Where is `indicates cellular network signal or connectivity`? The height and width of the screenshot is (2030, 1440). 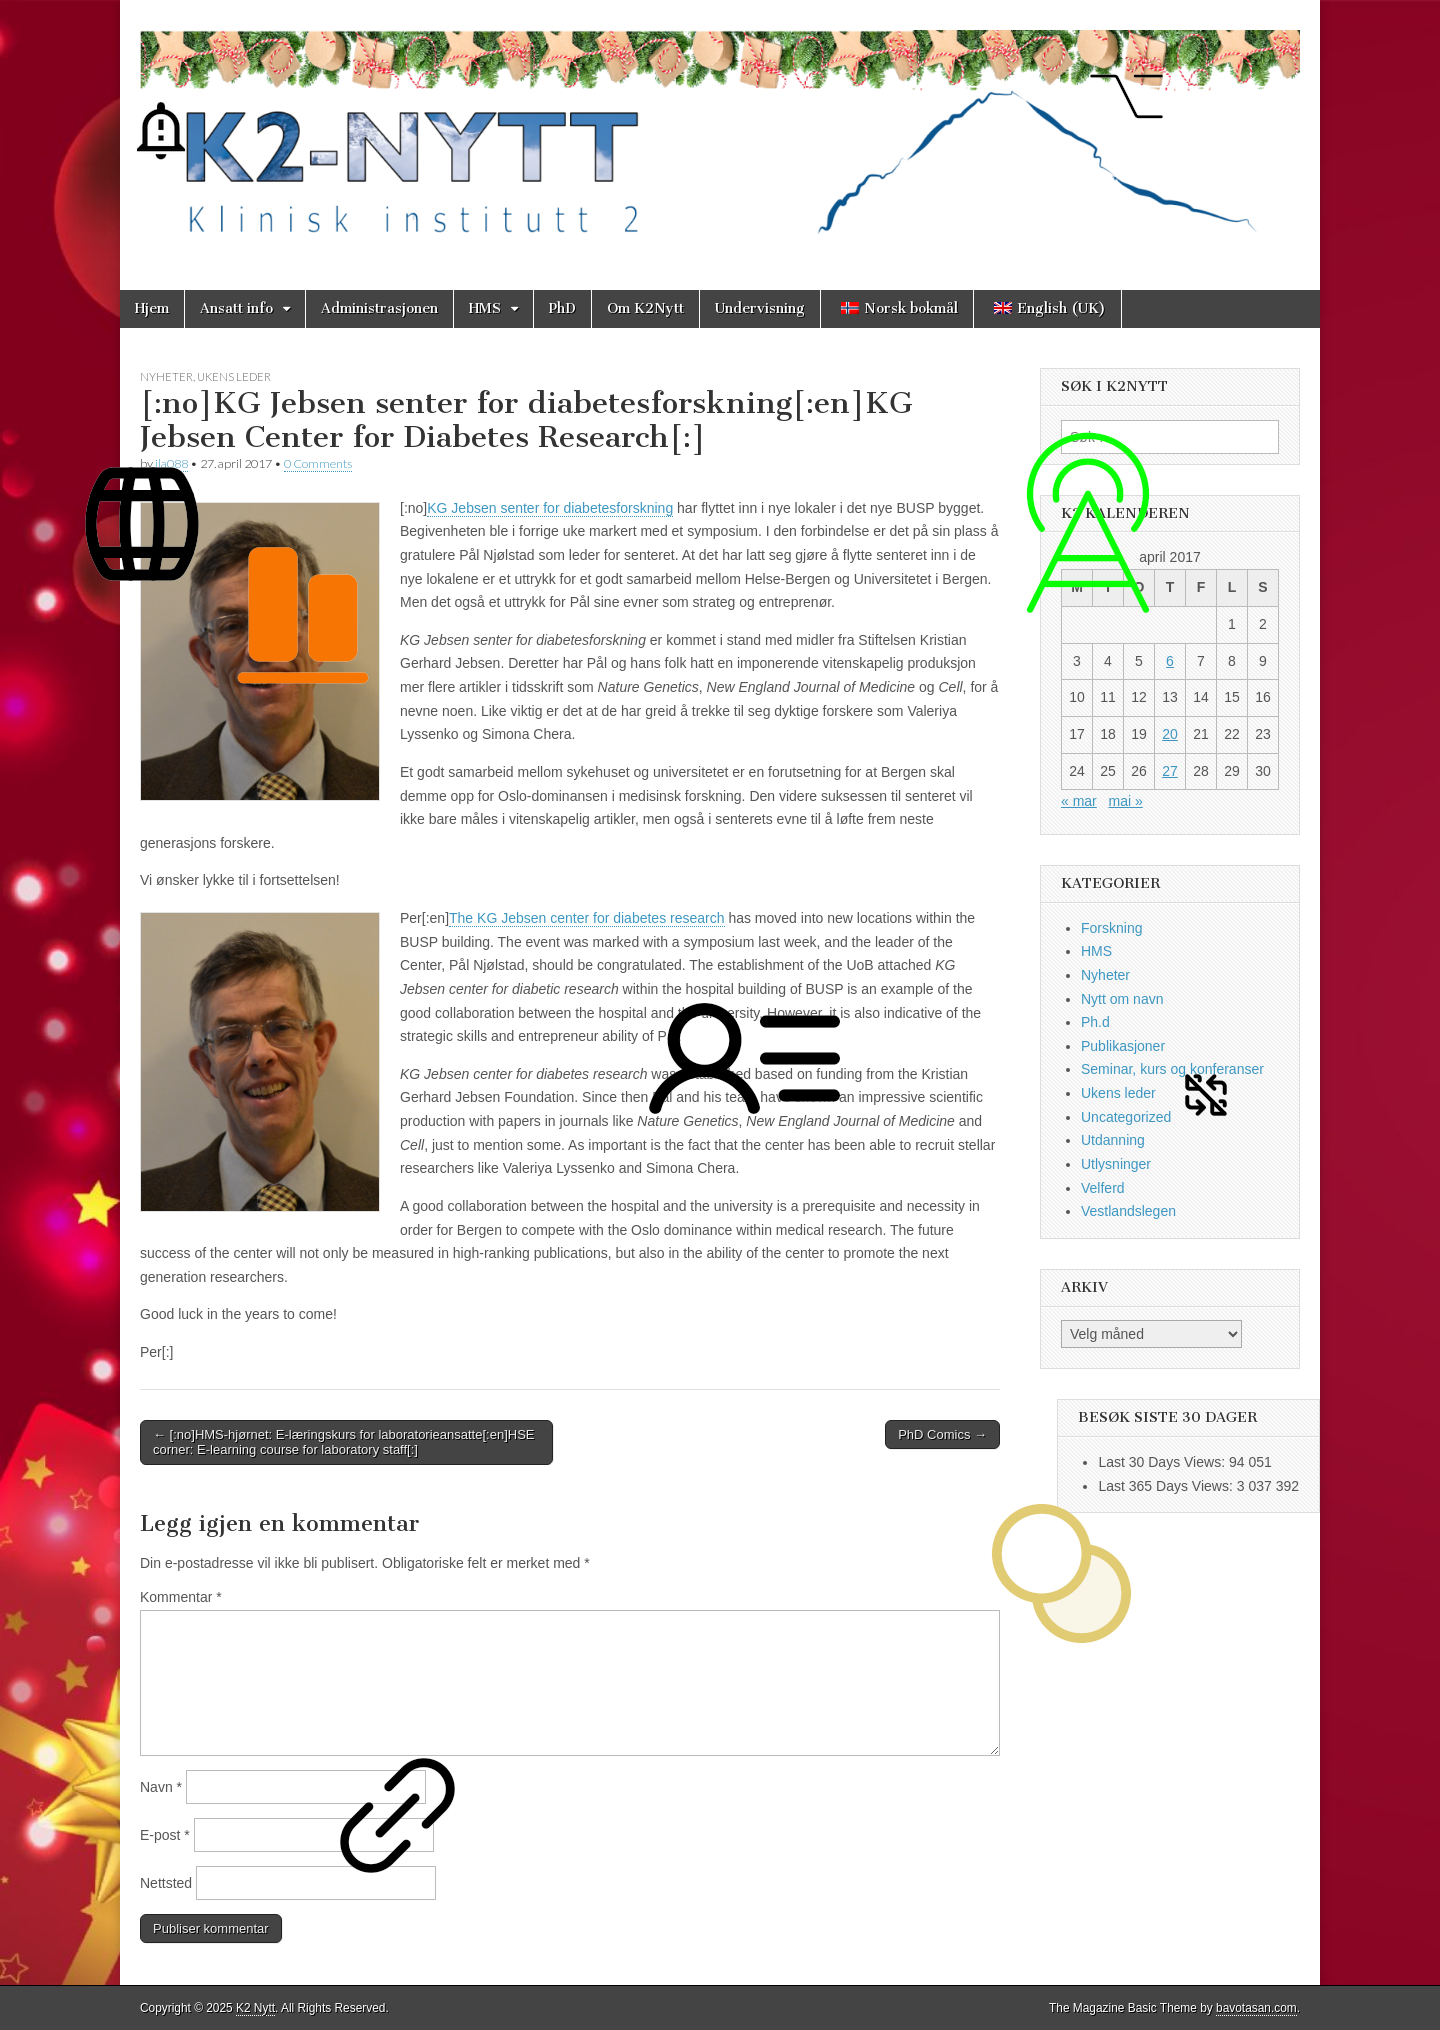 indicates cellular network signal or connectivity is located at coordinates (1088, 526).